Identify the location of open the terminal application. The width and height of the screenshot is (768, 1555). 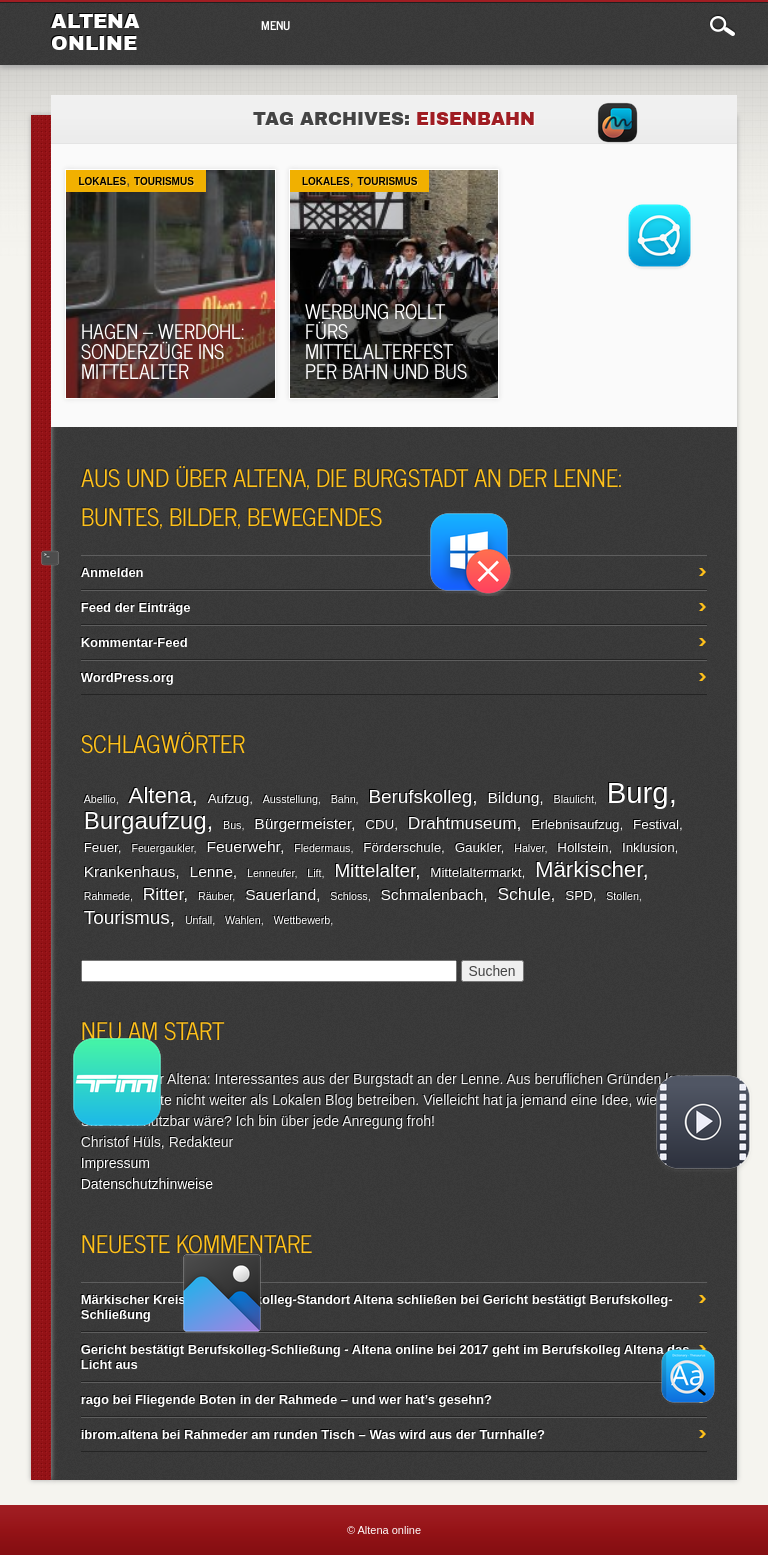
(50, 558).